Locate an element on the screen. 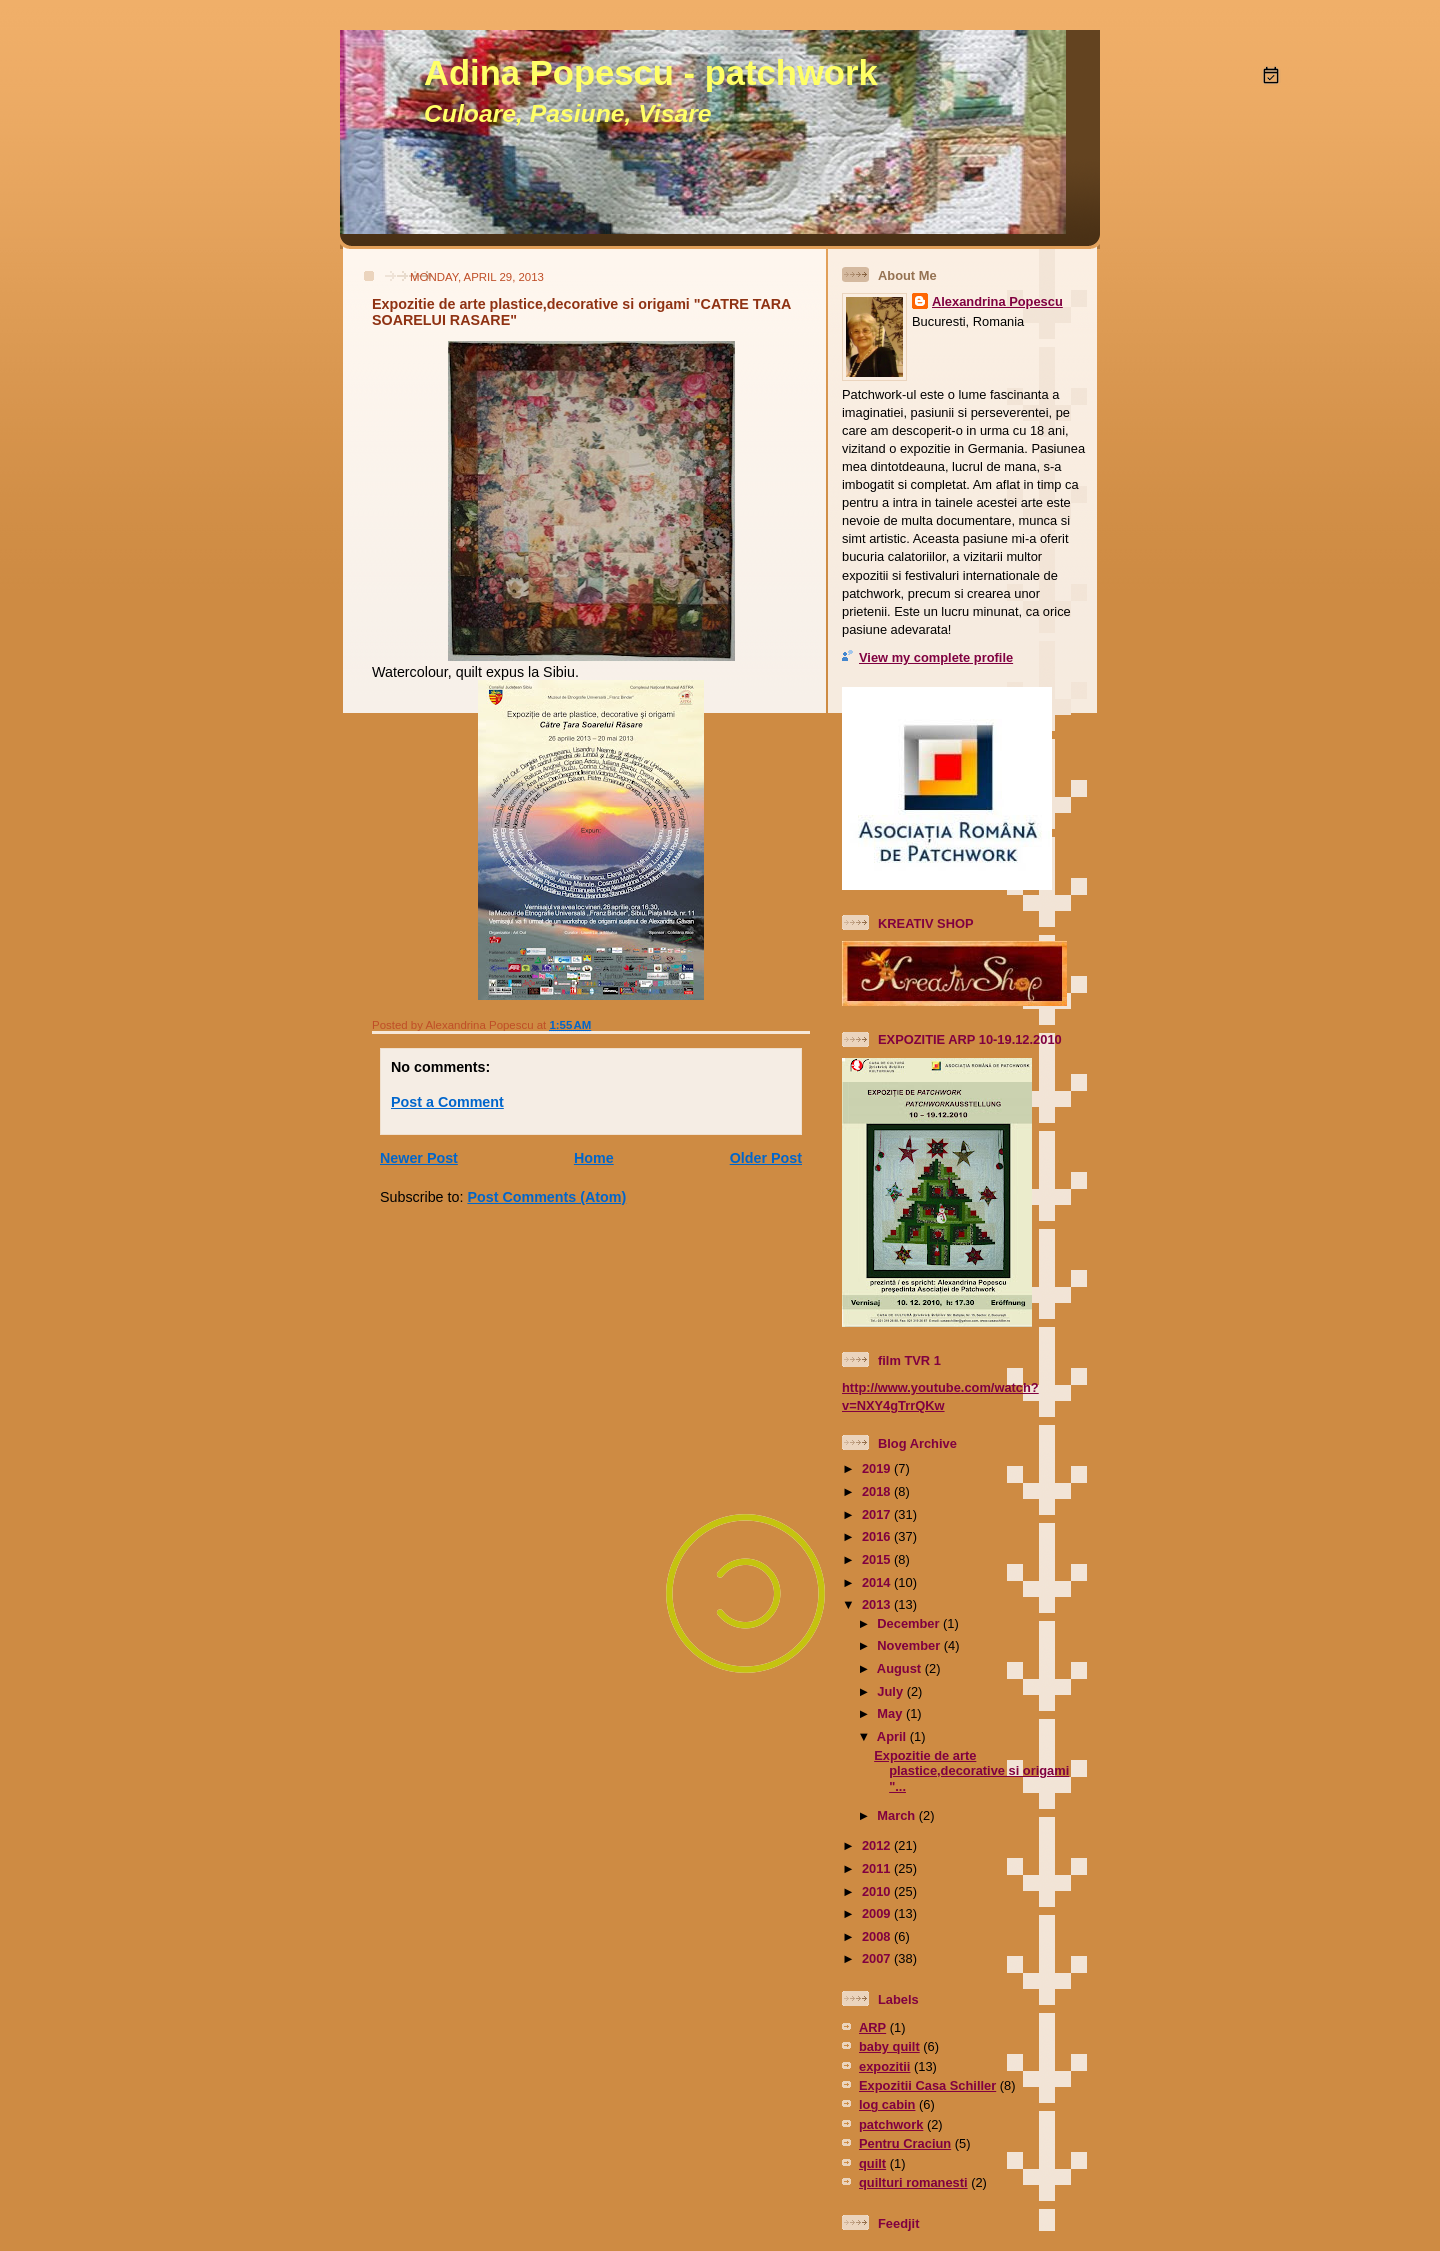 This screenshot has height=2251, width=1440. indicates copyleft licensing status is located at coordinates (745, 1593).